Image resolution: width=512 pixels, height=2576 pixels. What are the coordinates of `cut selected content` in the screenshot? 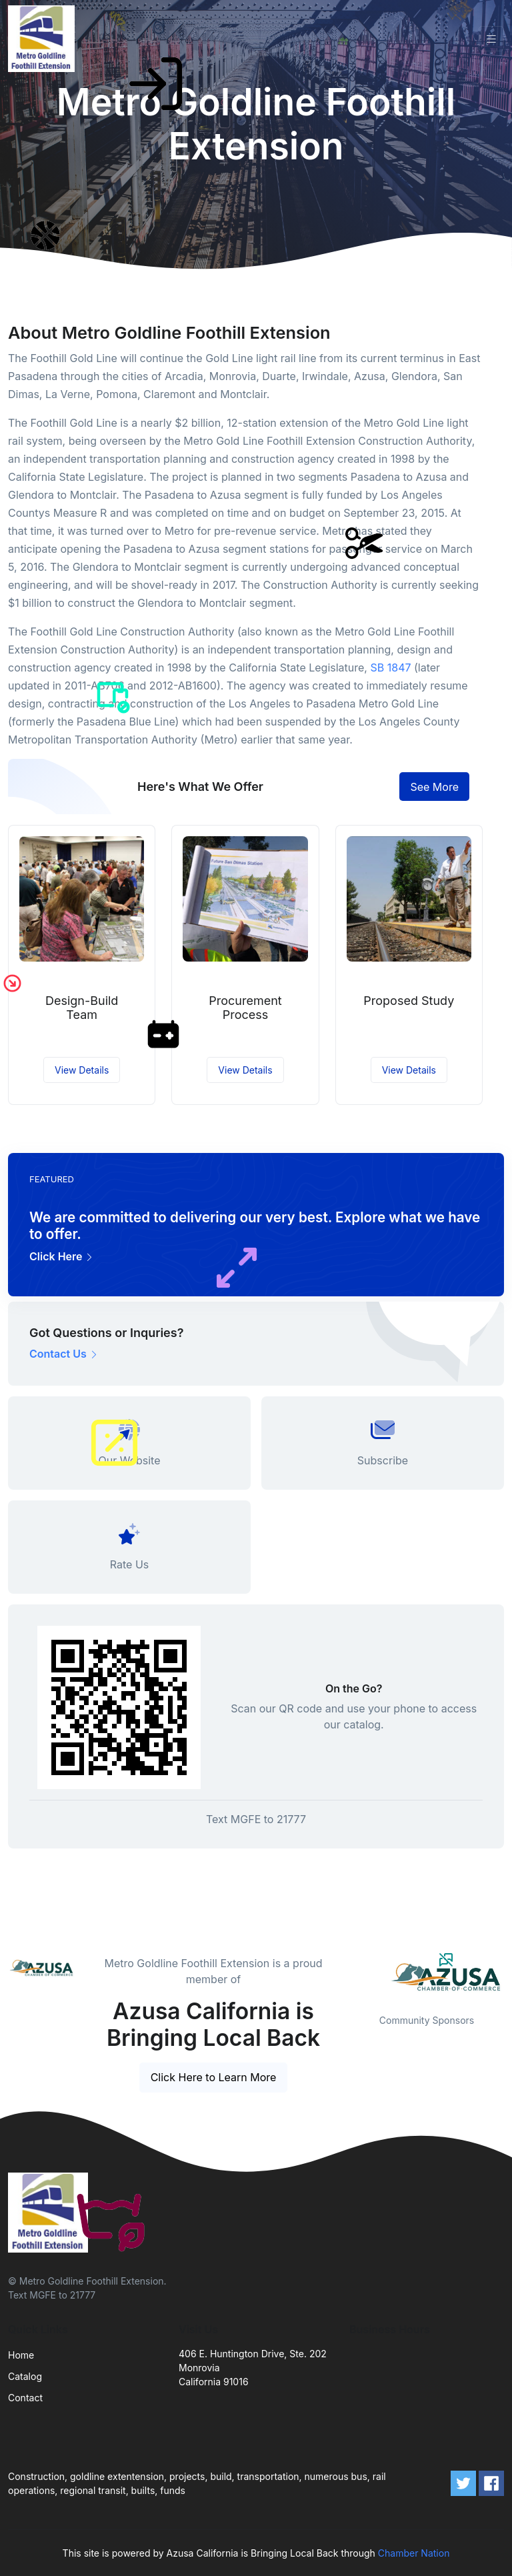 It's located at (363, 543).